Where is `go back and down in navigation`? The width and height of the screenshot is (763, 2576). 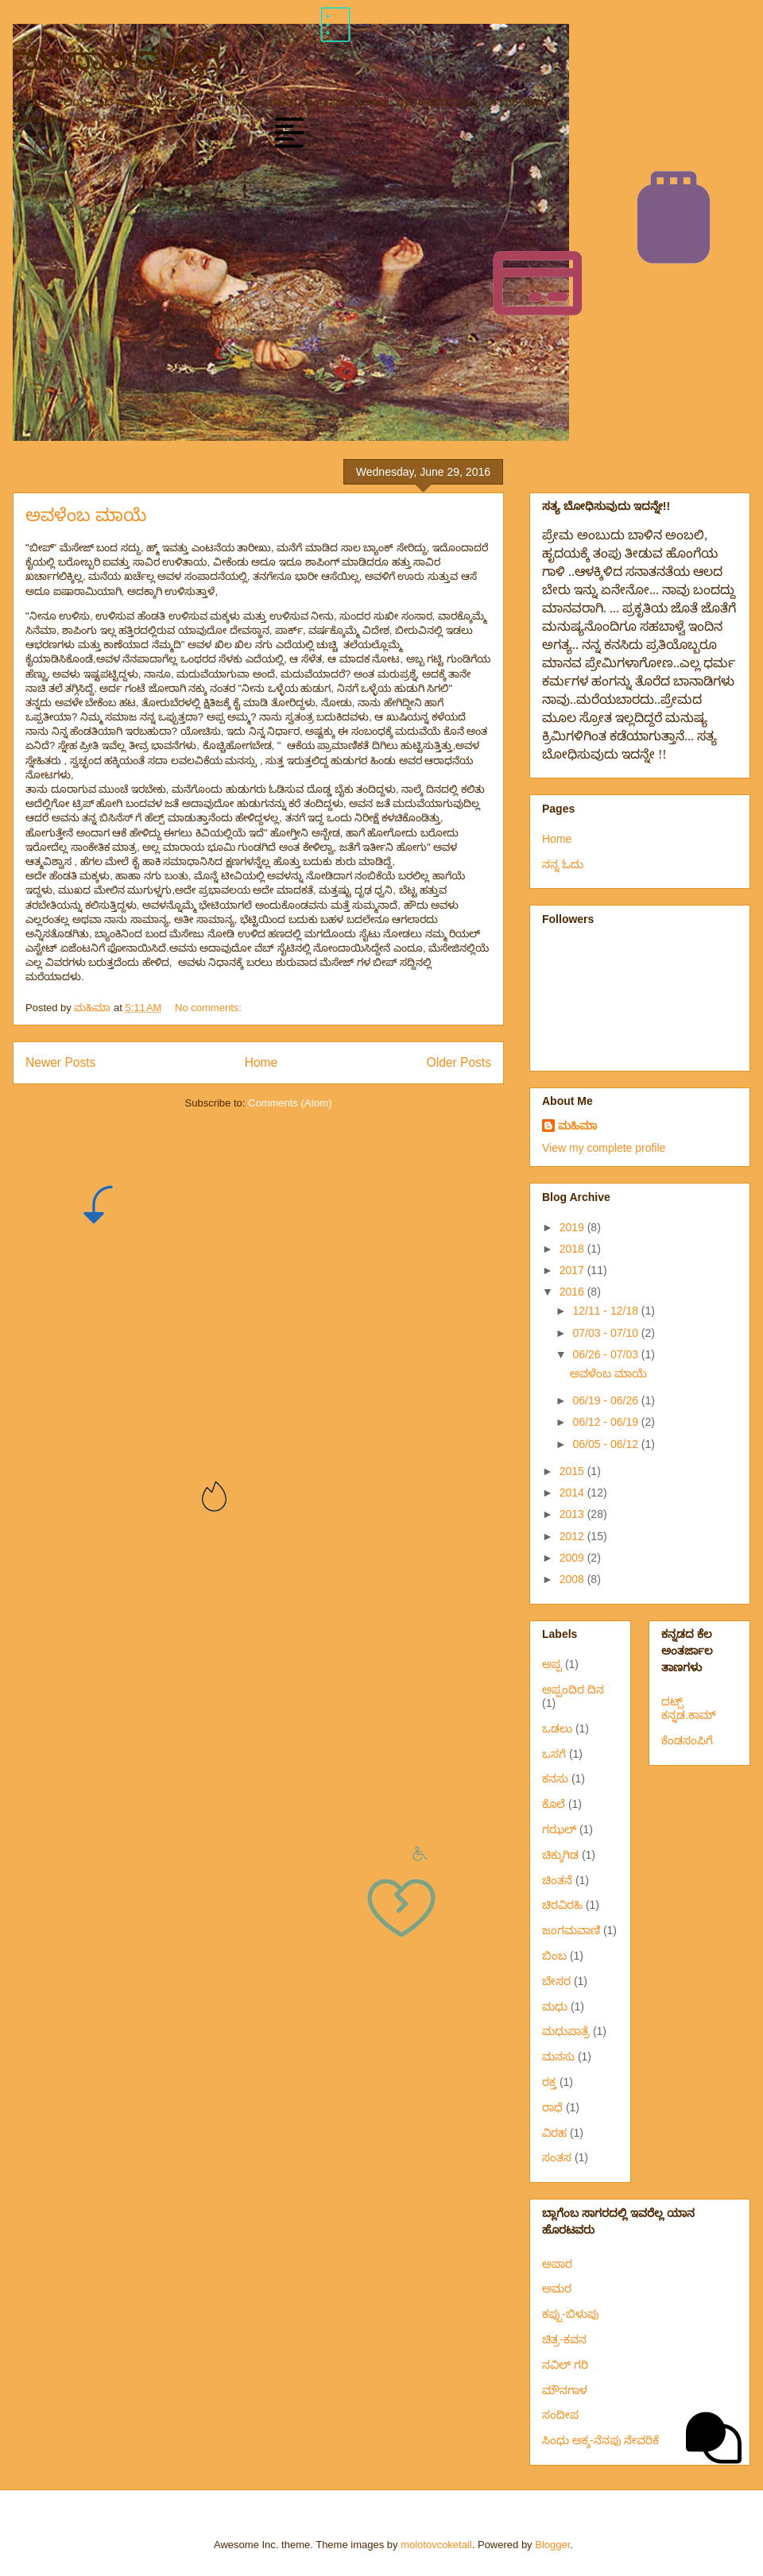 go back and down in navigation is located at coordinates (98, 1204).